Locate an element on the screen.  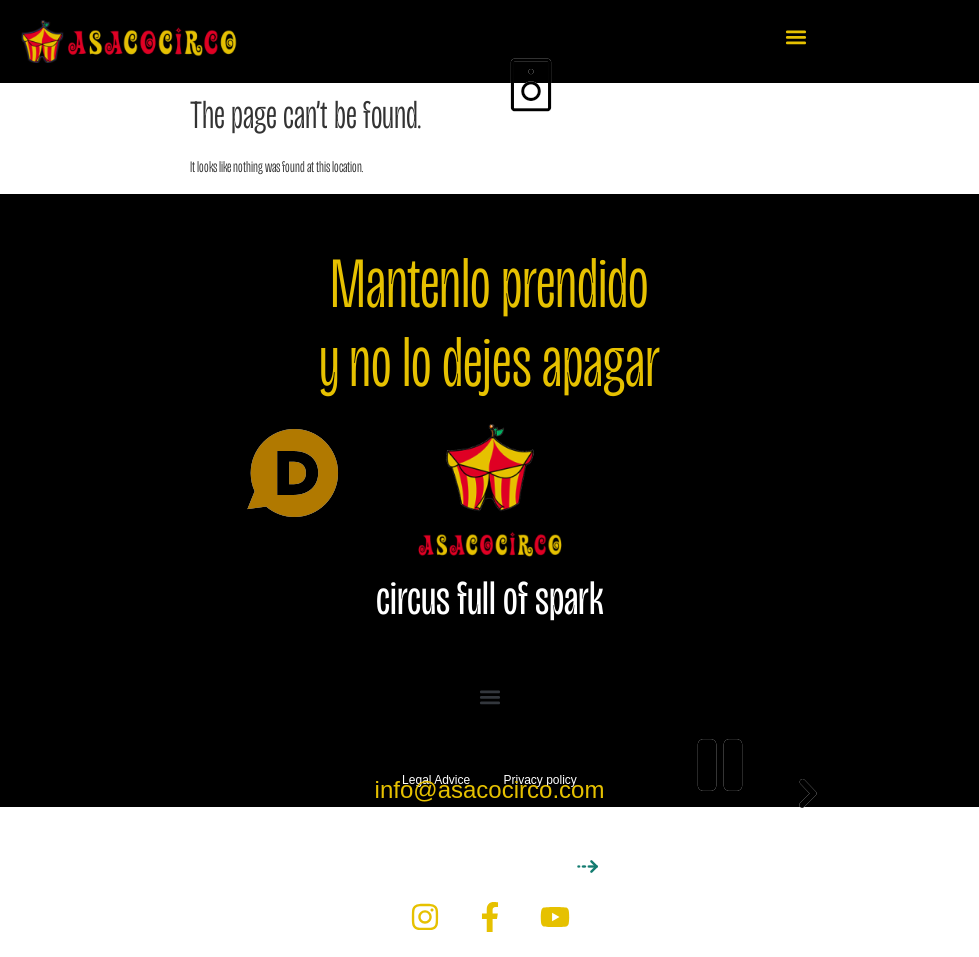
adjust speaker or audio output settings is located at coordinates (531, 85).